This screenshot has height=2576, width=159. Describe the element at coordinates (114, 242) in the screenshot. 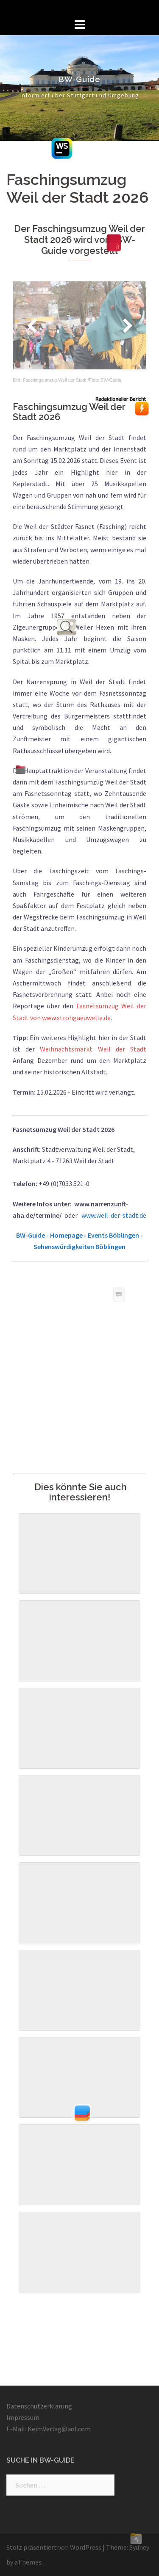

I see `open the dictionary app` at that location.